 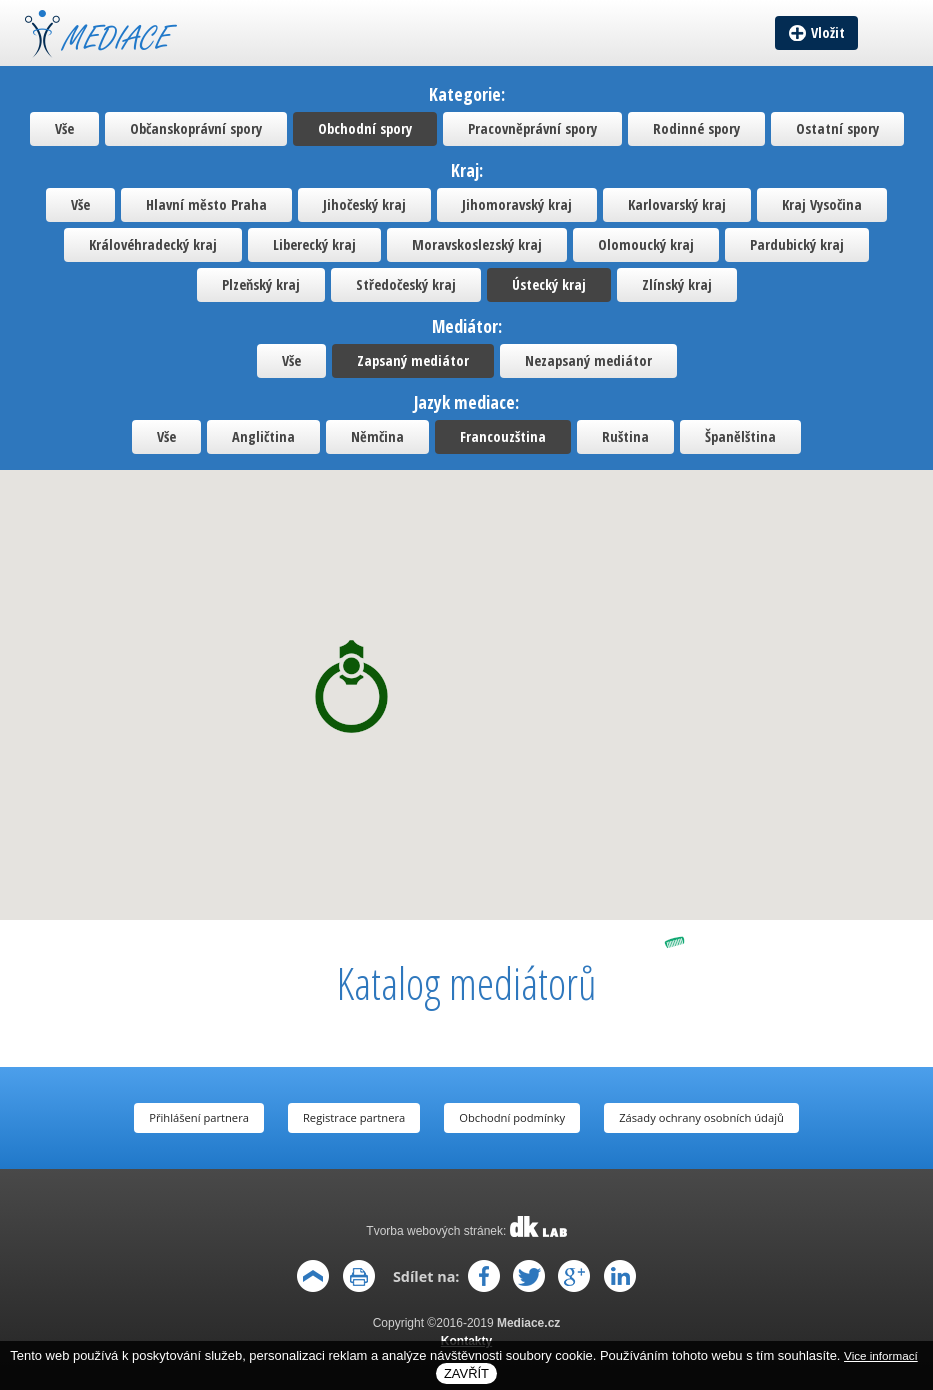 I want to click on access door or entrance settings, so click(x=351, y=686).